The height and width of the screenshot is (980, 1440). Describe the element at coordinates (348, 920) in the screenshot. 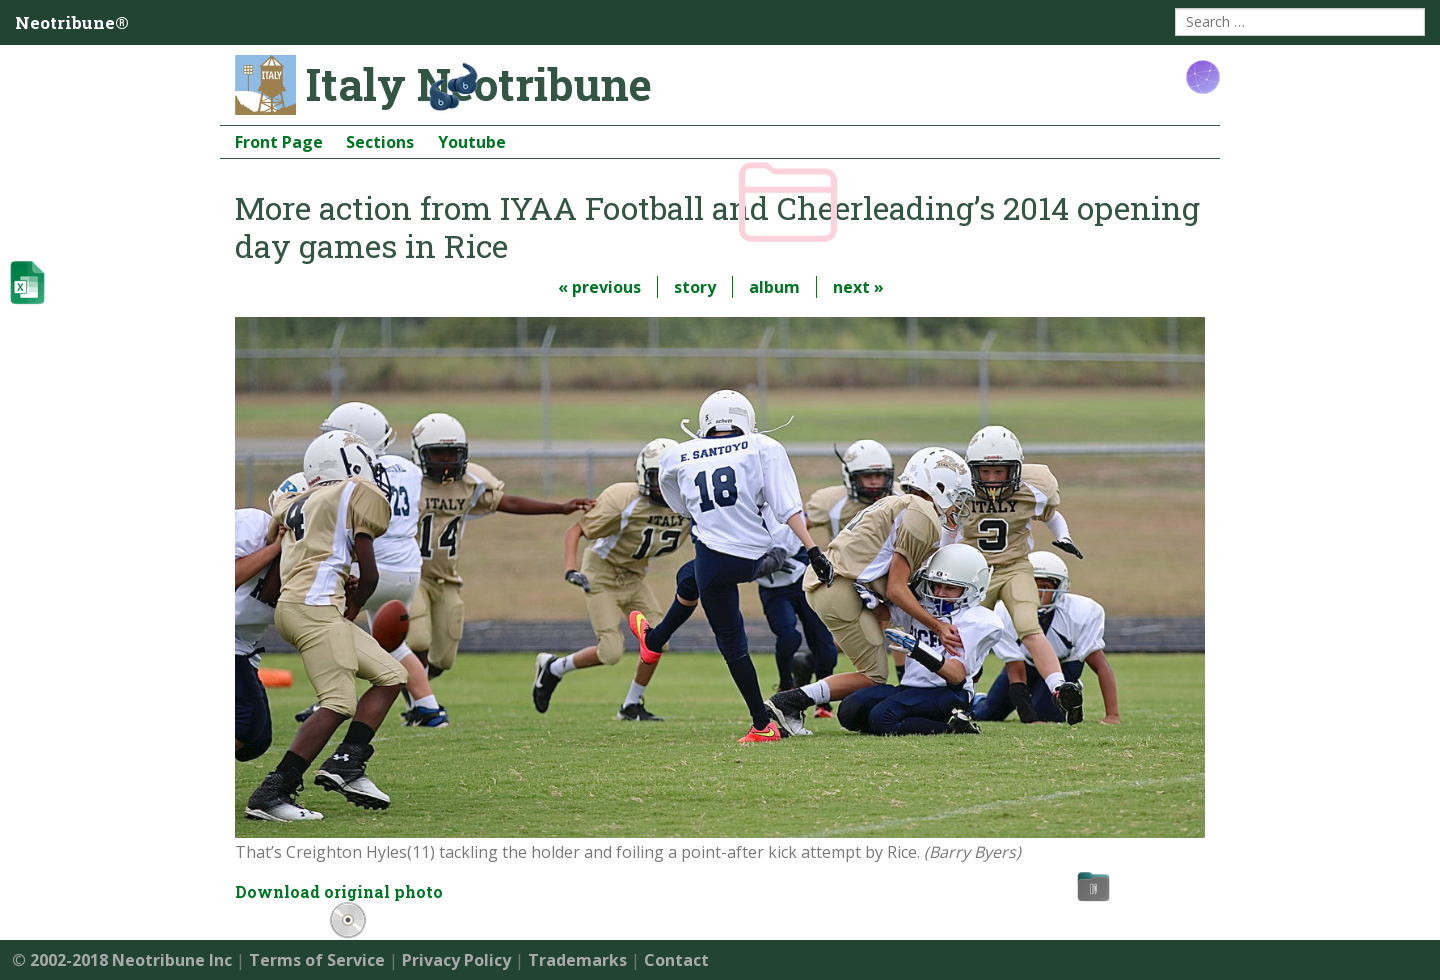

I see `access cd/dvd drive` at that location.